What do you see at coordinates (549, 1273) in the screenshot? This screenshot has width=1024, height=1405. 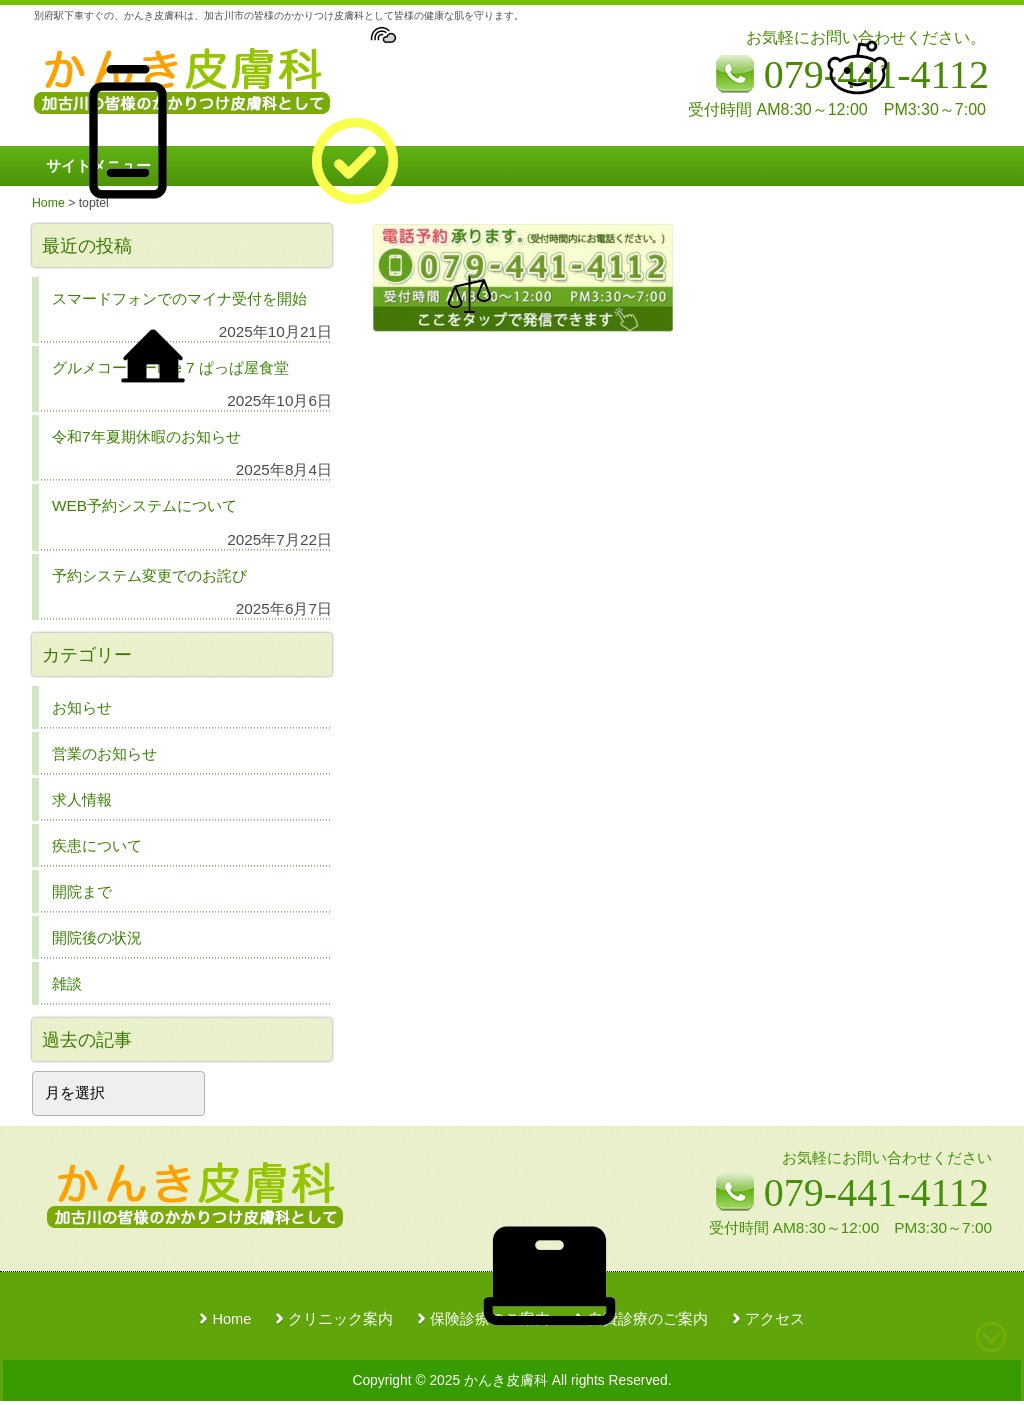 I see `switch to desktop view` at bounding box center [549, 1273].